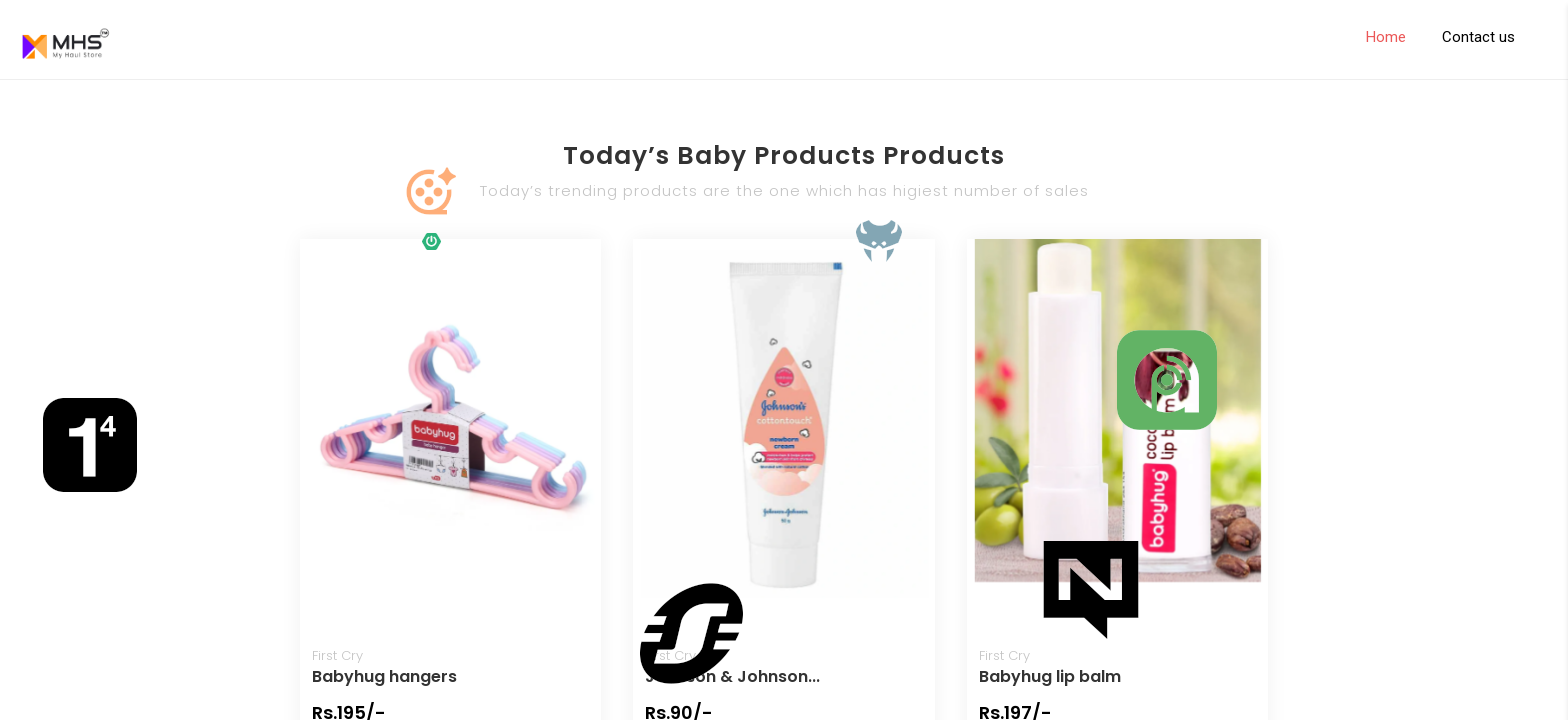  What do you see at coordinates (1167, 380) in the screenshot?
I see `open Podcast Addict app` at bounding box center [1167, 380].